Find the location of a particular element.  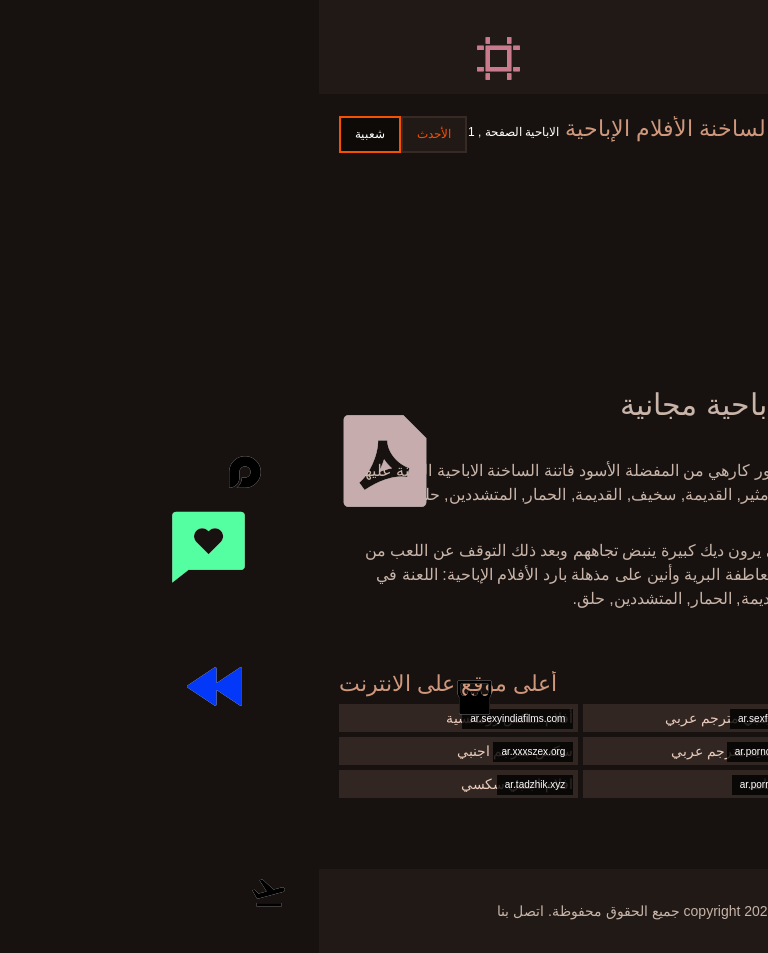

open a PDF document is located at coordinates (385, 461).